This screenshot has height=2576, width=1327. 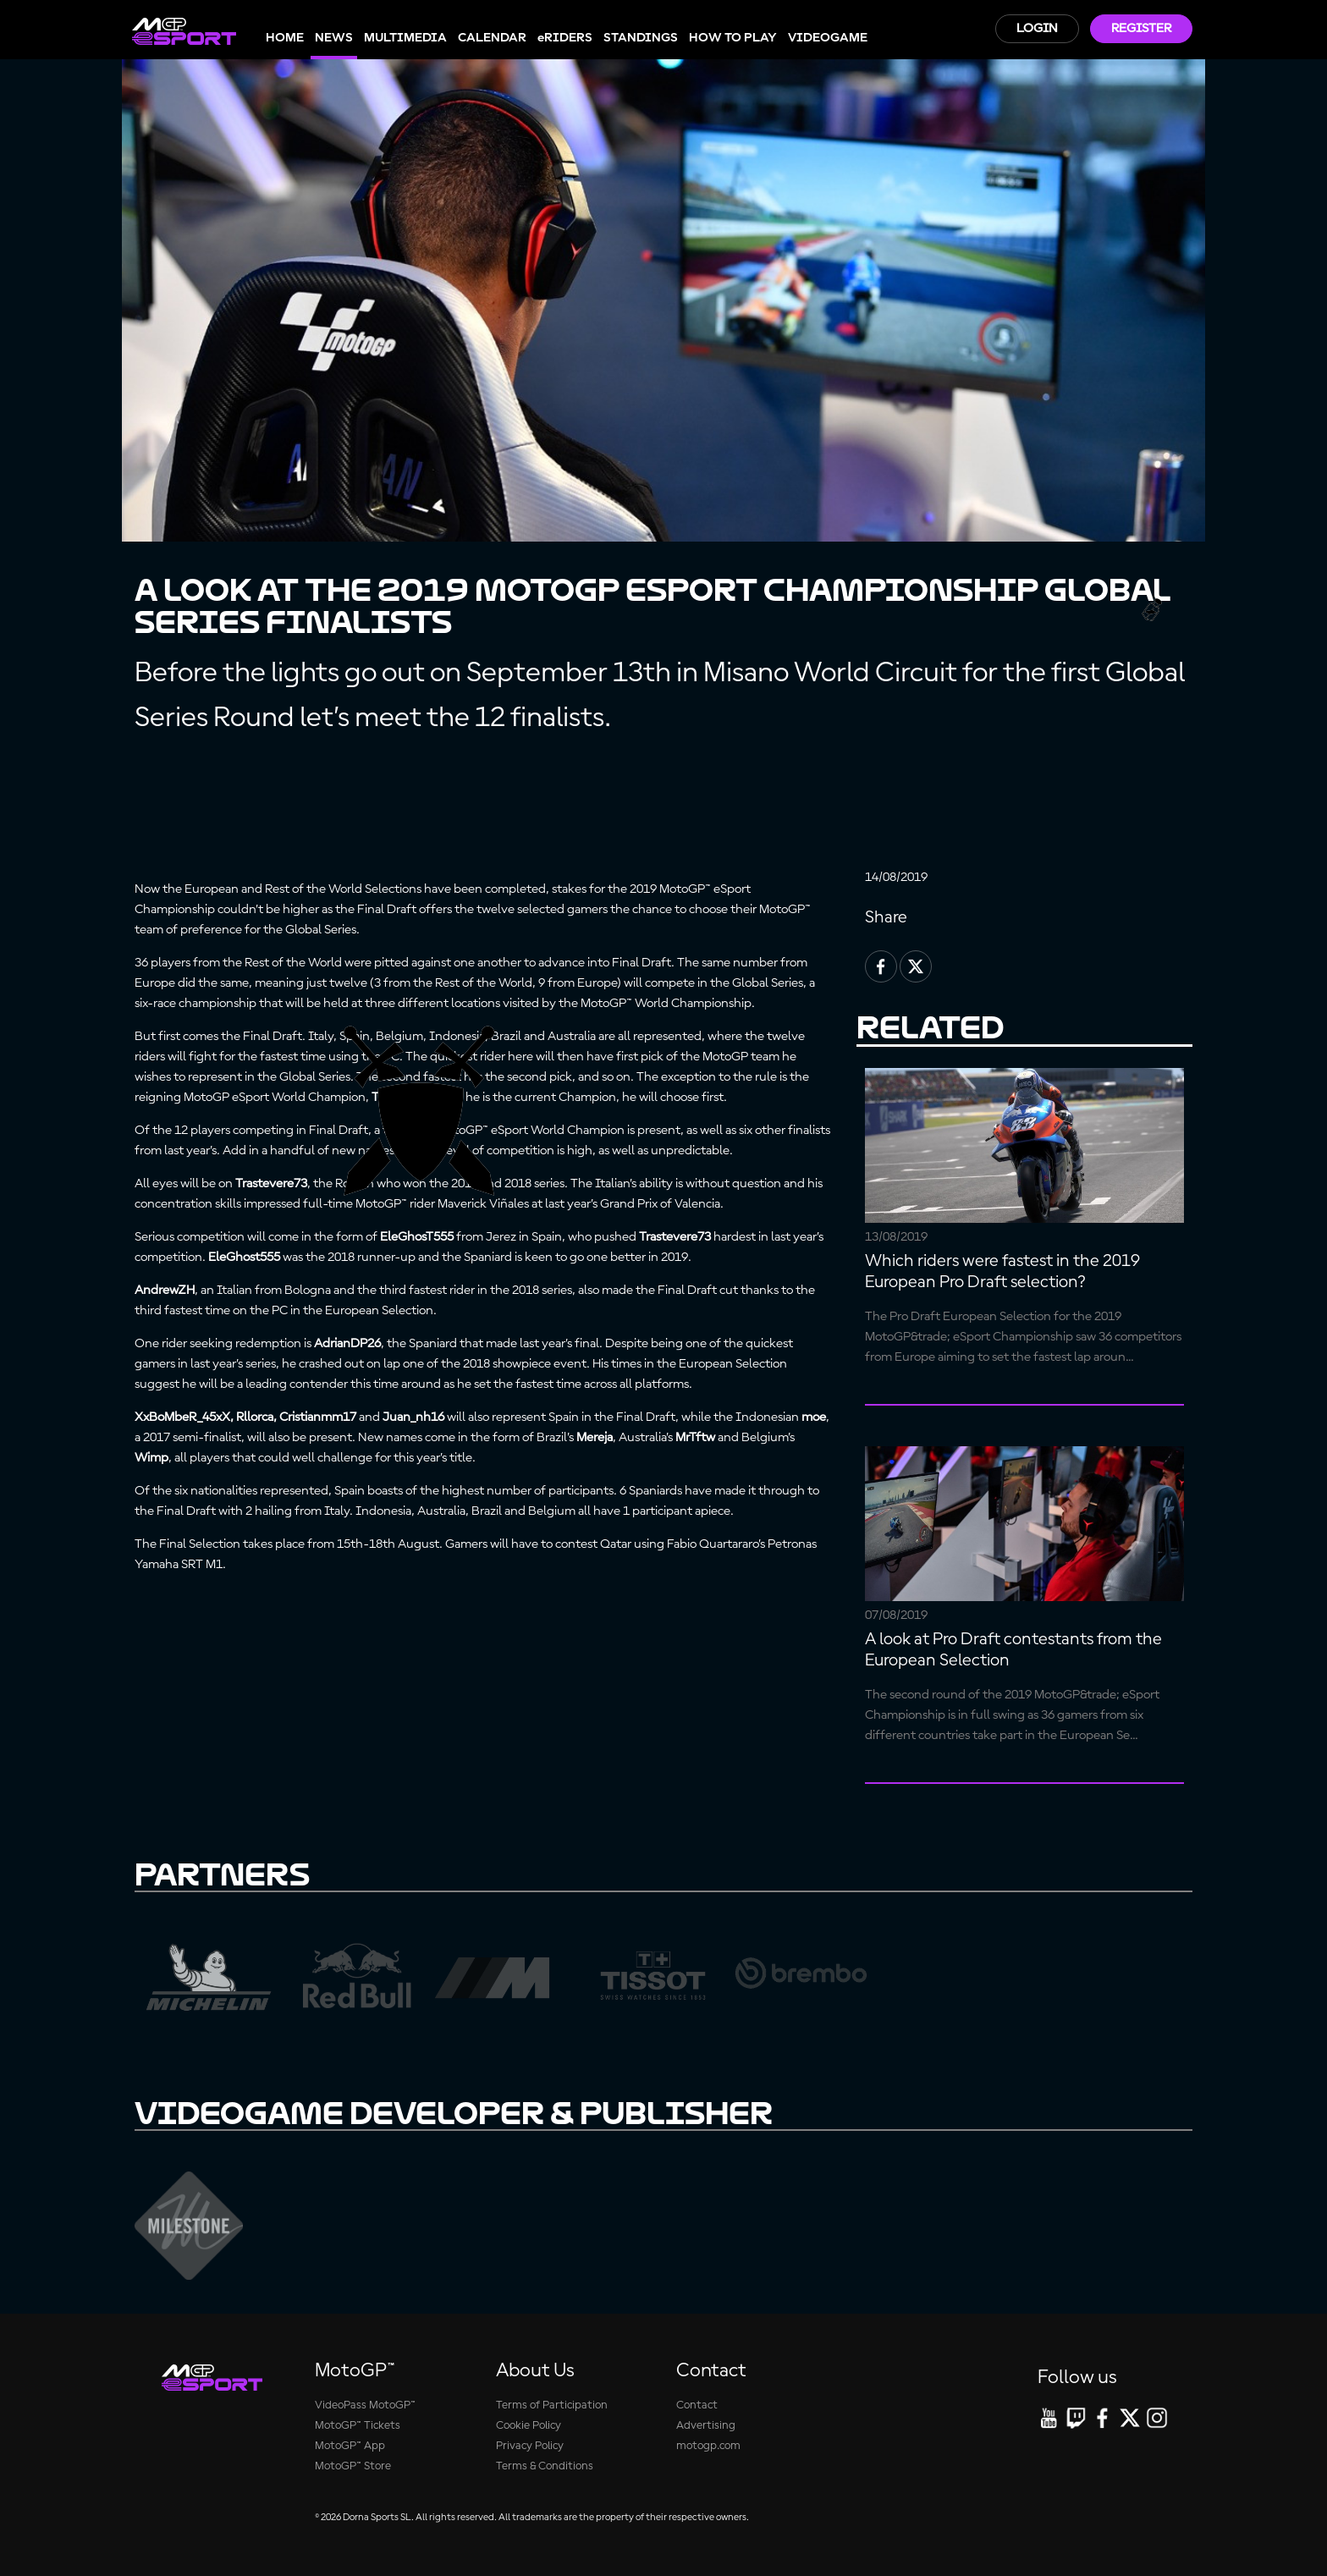 What do you see at coordinates (1152, 609) in the screenshot?
I see `potion or consumable item in inventory` at bounding box center [1152, 609].